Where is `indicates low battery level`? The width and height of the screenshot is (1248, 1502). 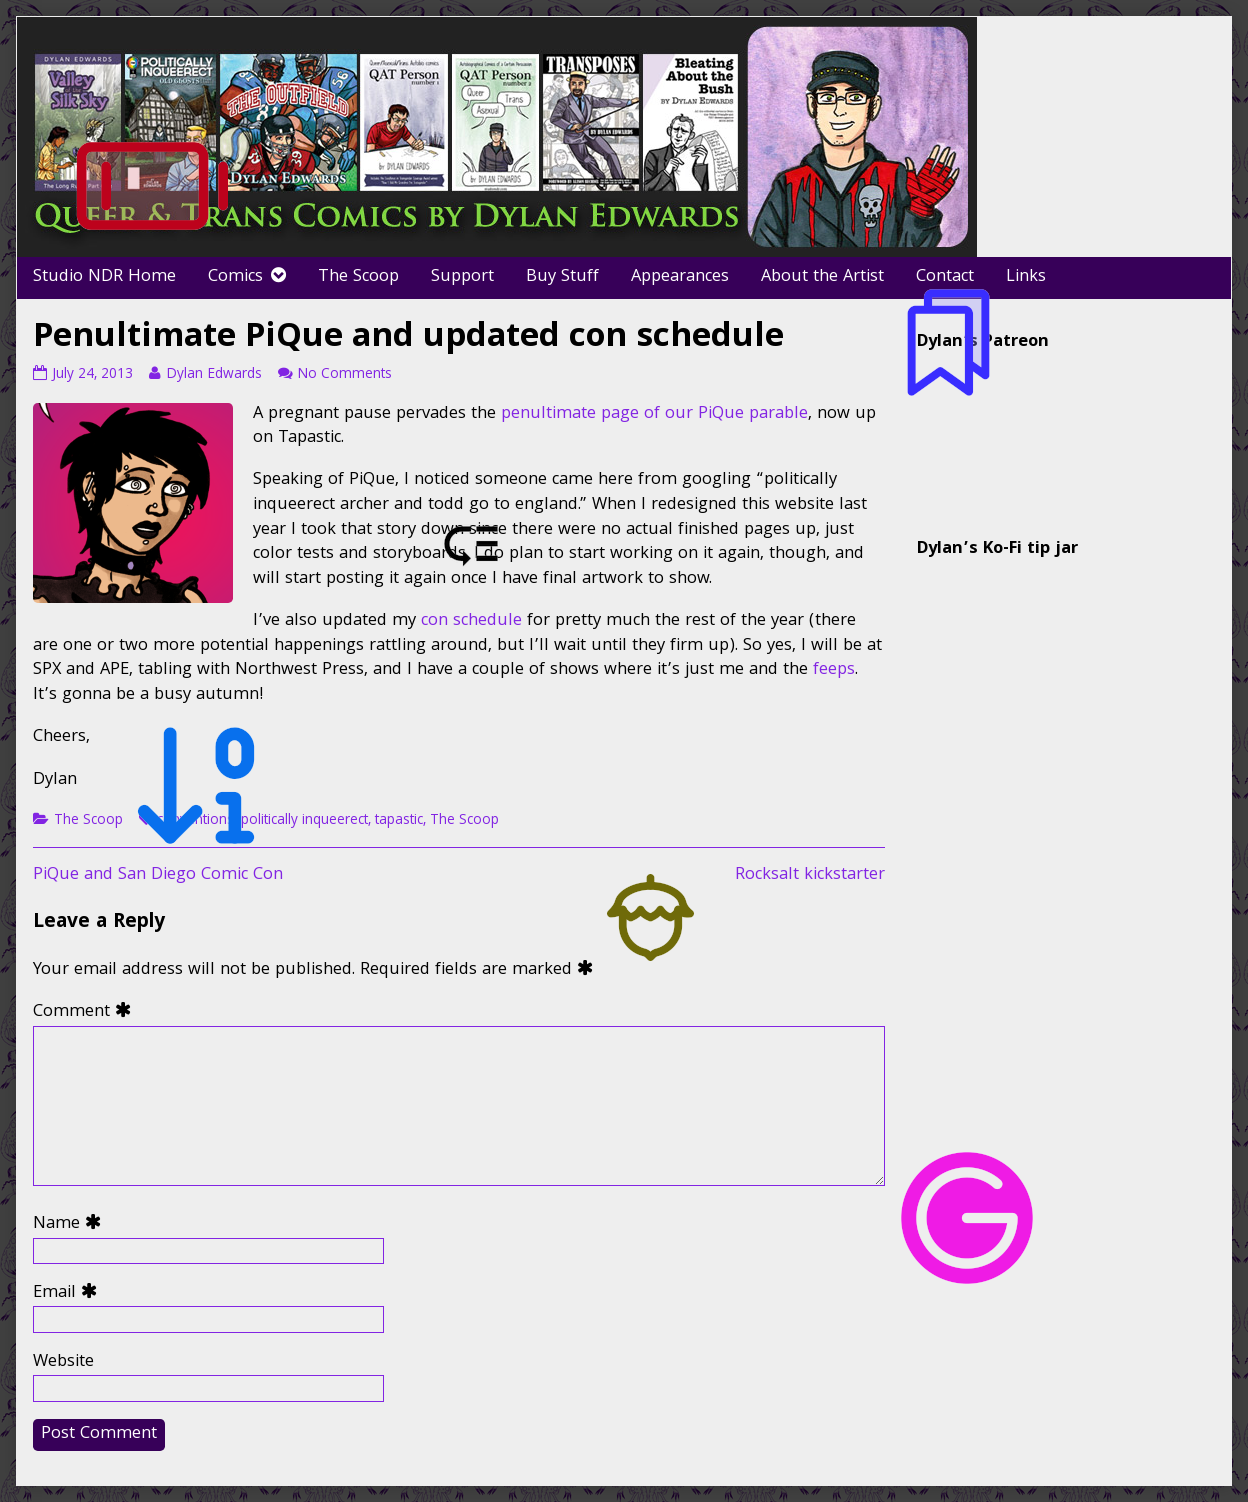
indicates low battery level is located at coordinates (150, 186).